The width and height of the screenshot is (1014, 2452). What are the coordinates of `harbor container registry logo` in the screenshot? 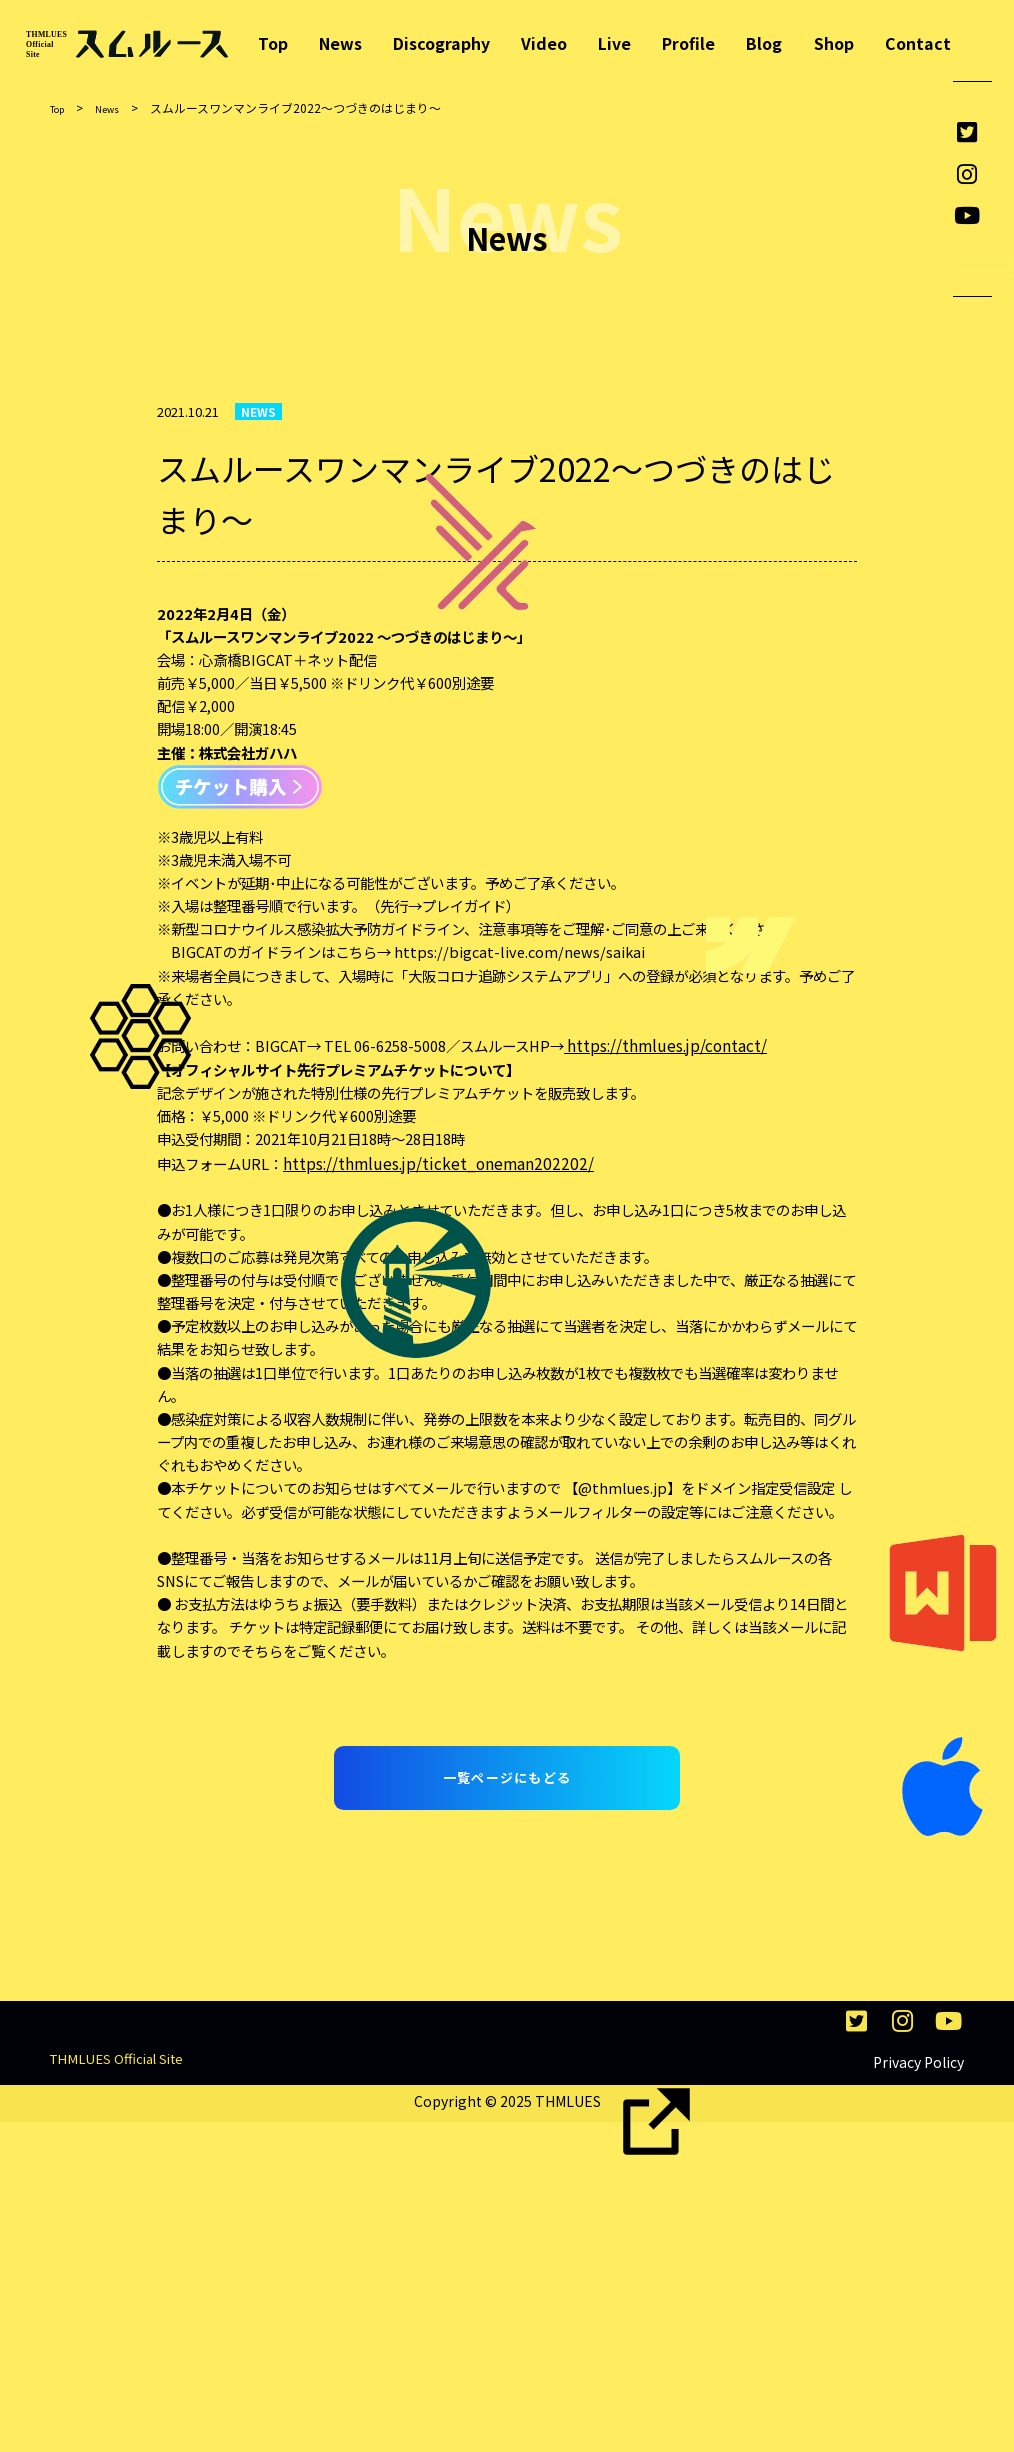 It's located at (416, 1283).